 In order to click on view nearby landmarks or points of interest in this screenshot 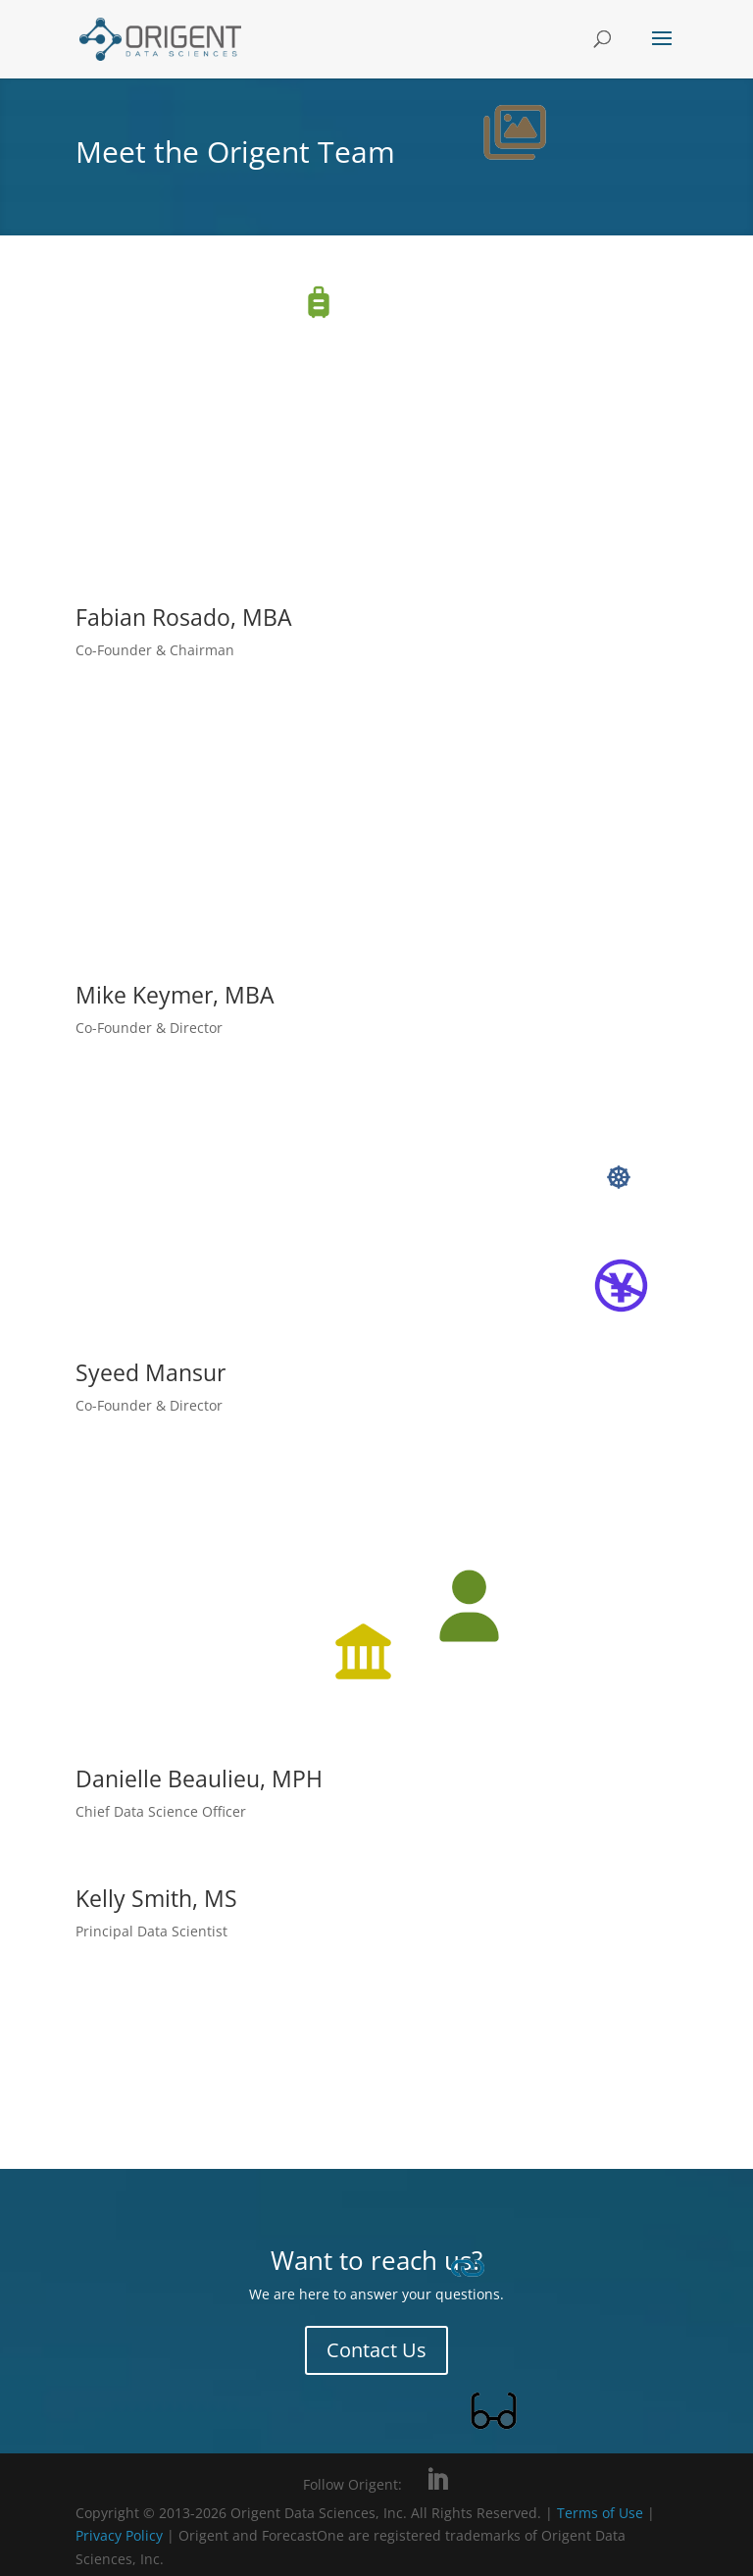, I will do `click(363, 1651)`.